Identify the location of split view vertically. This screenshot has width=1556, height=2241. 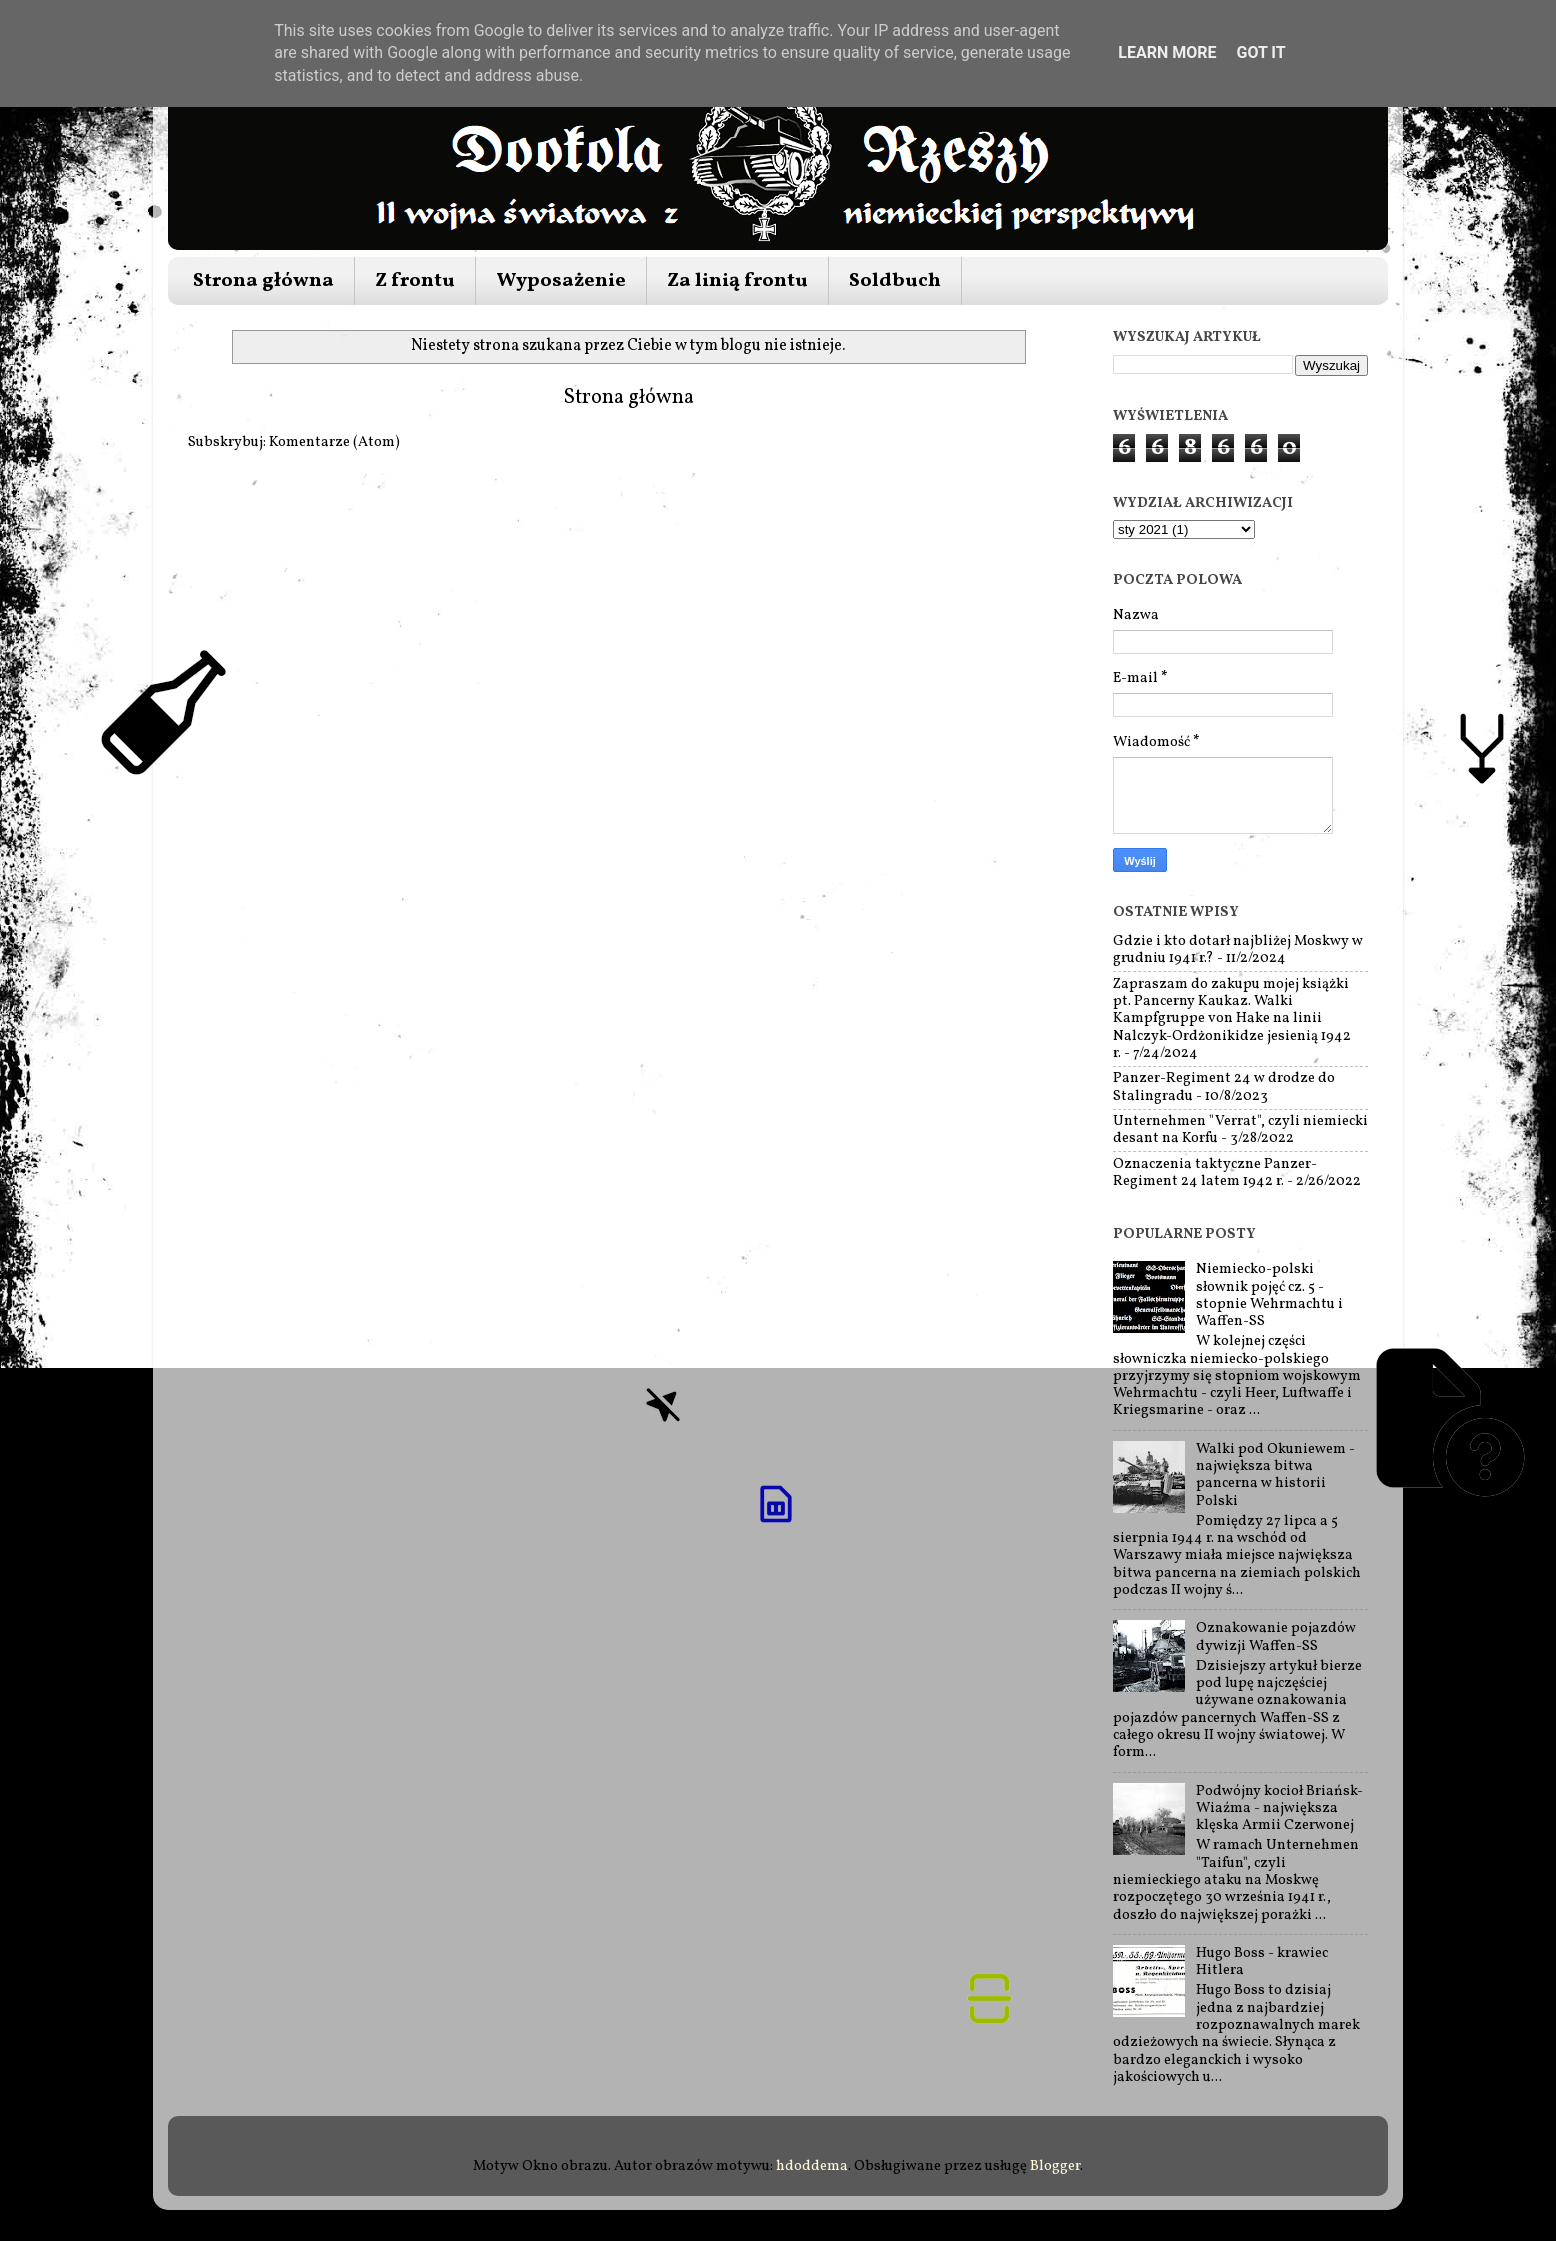
(989, 1998).